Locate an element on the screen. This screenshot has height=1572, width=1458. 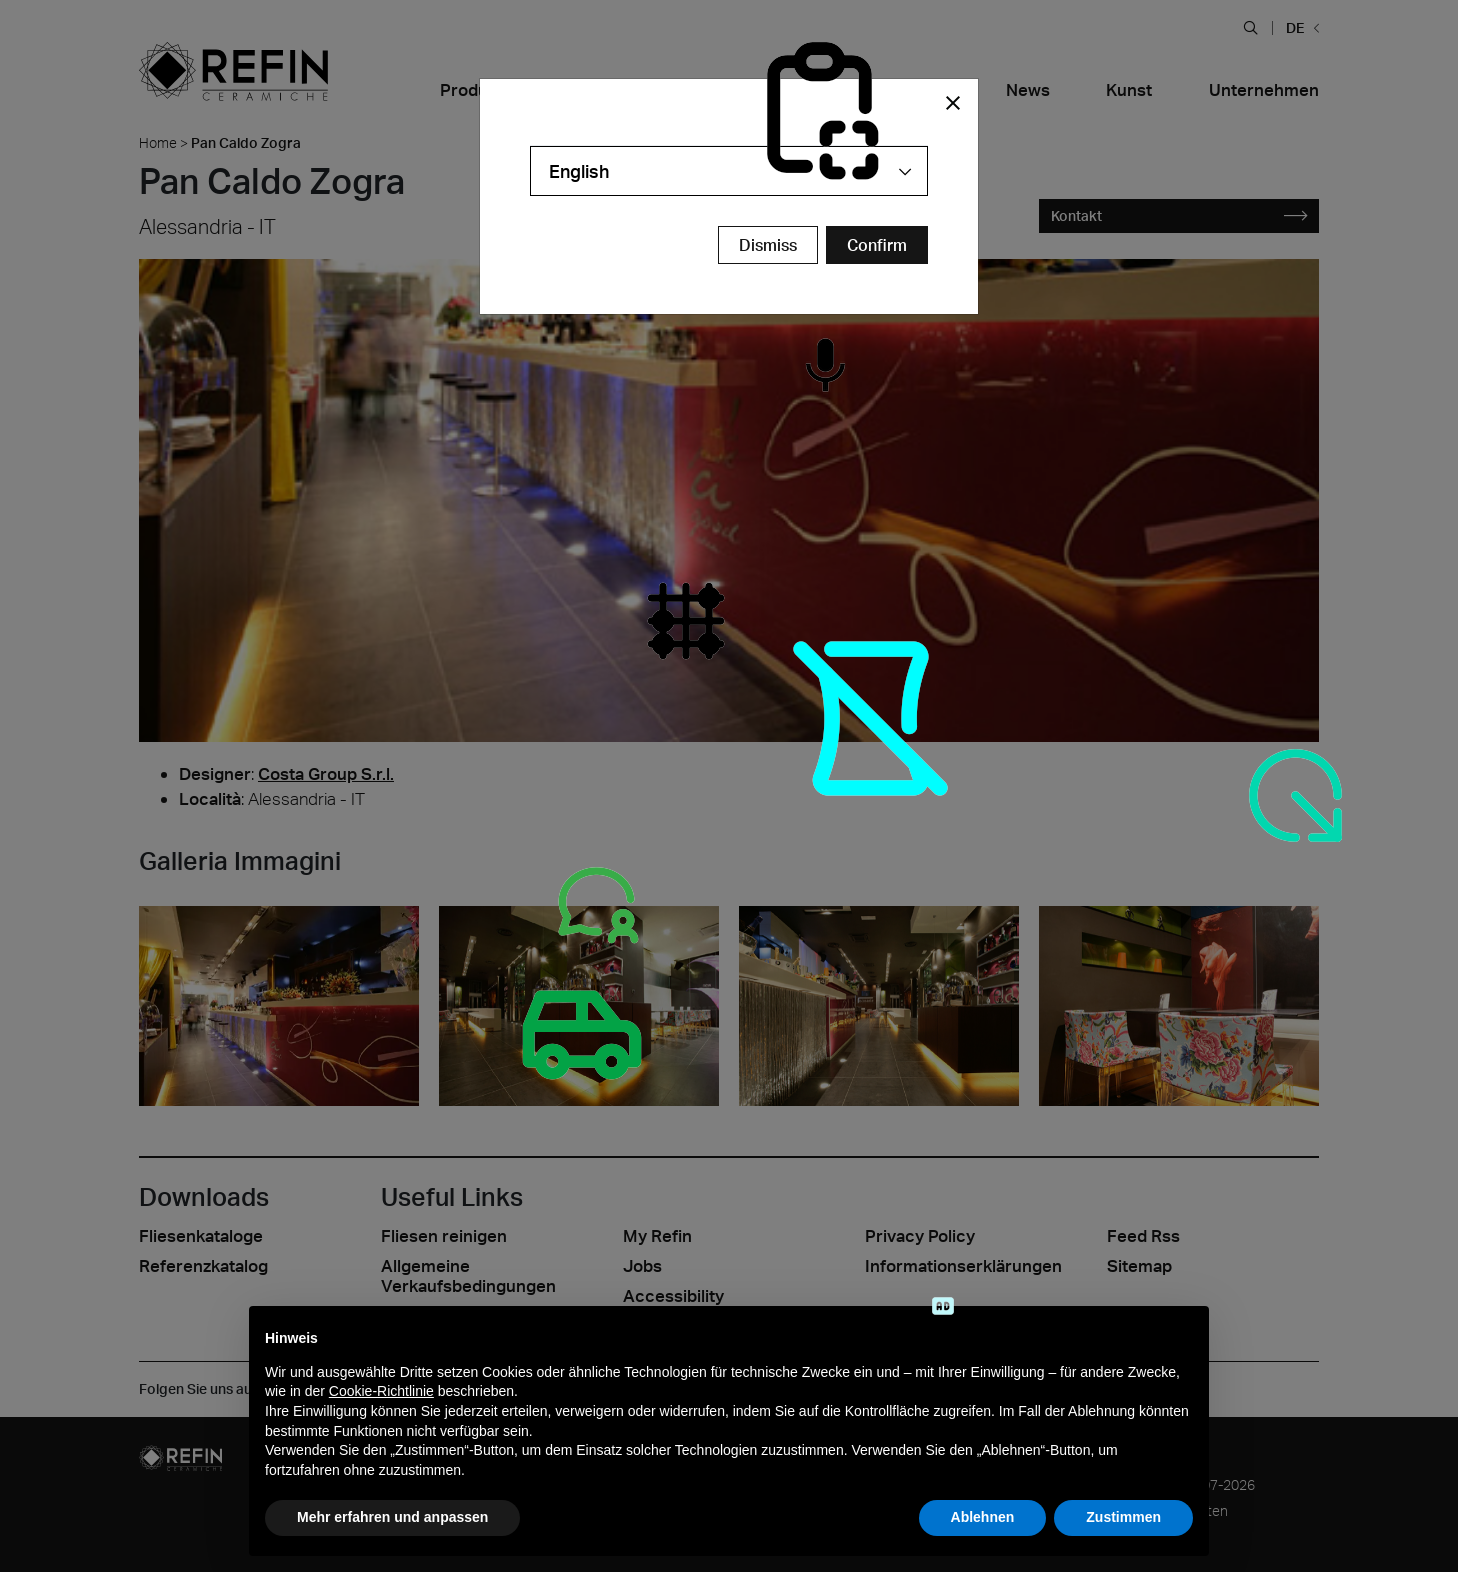
copy to clipboard is located at coordinates (819, 107).